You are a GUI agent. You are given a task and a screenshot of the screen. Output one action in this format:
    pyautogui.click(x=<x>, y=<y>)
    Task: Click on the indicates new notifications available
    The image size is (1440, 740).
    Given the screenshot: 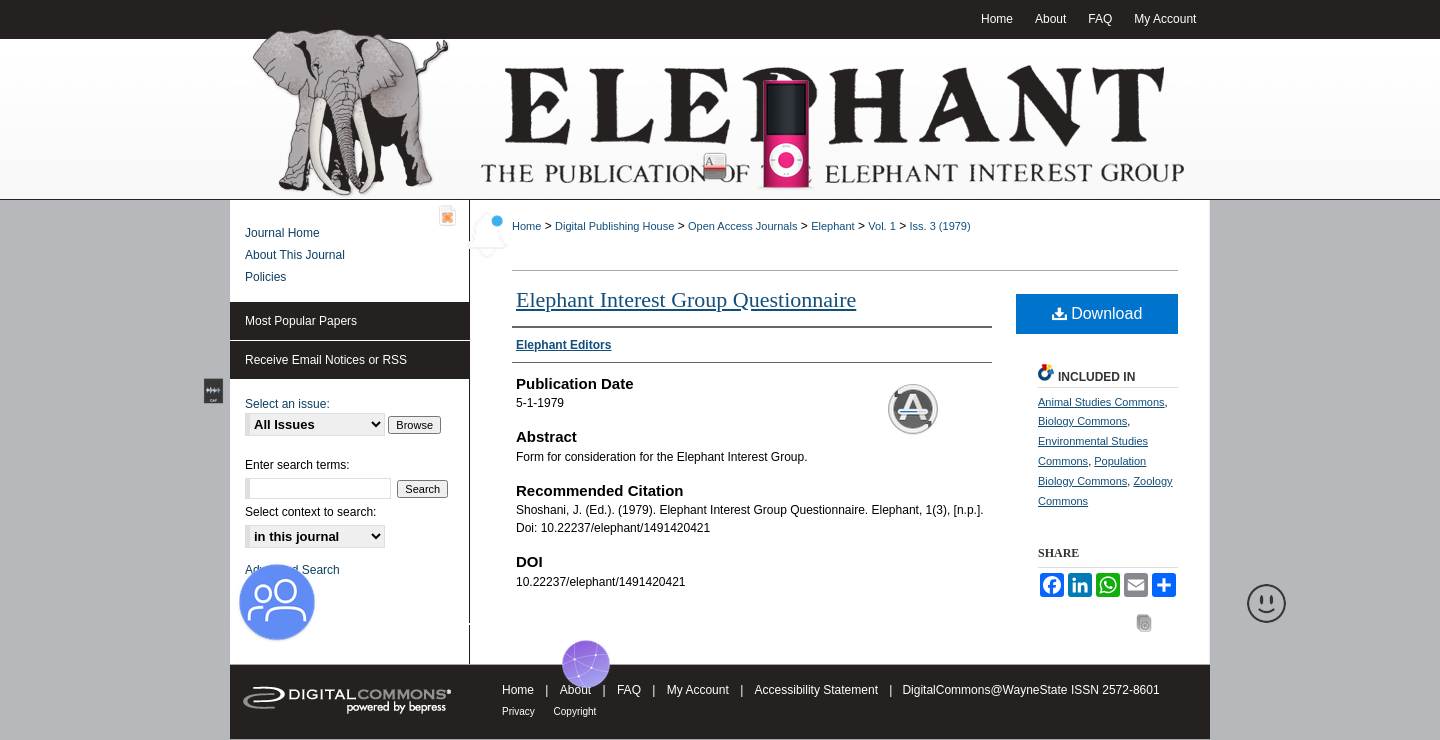 What is the action you would take?
    pyautogui.click(x=487, y=235)
    